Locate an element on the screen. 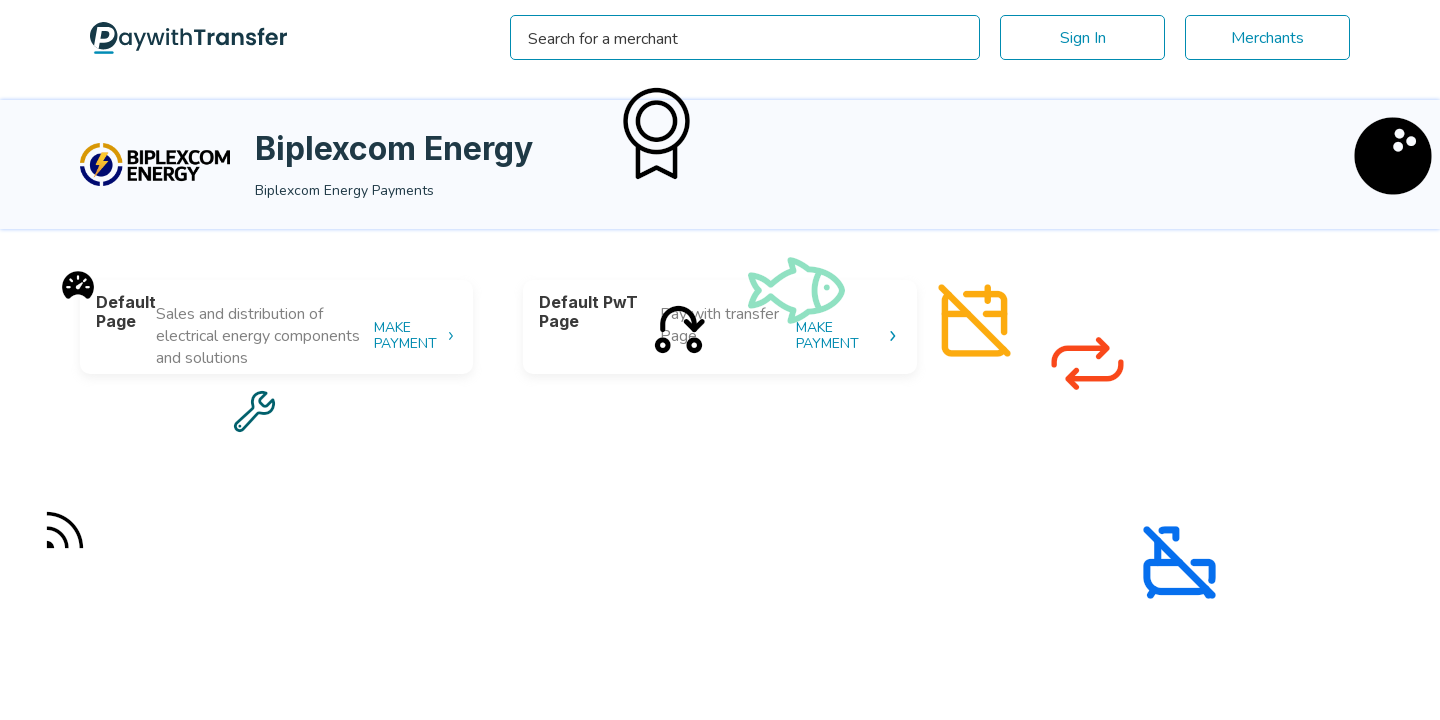 The width and height of the screenshot is (1440, 720). view performance or speed metrics is located at coordinates (78, 285).